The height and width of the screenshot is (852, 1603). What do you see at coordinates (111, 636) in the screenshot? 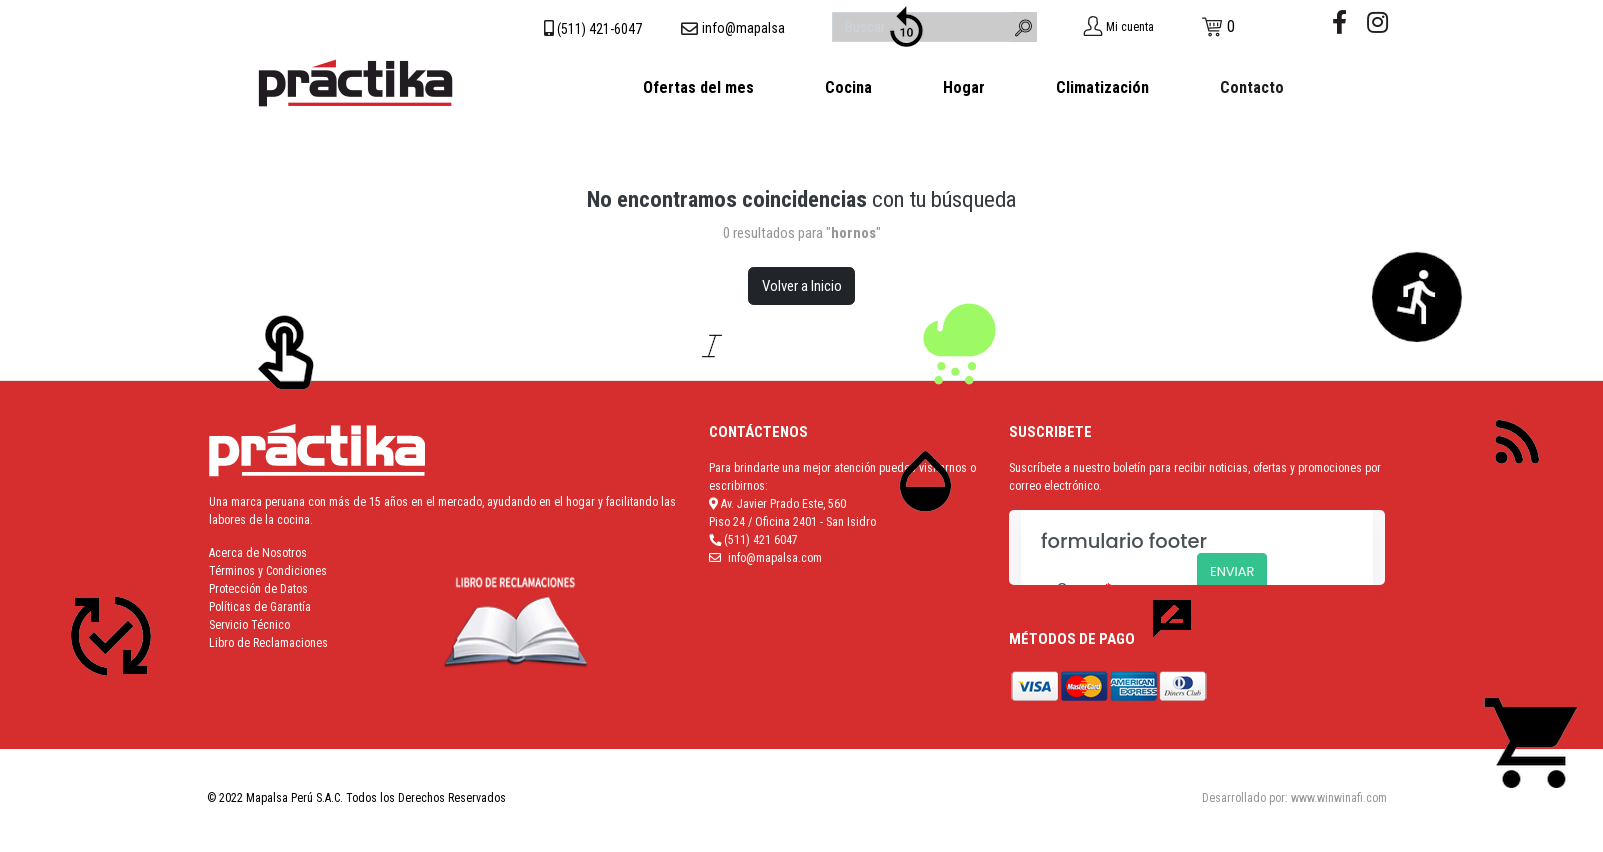
I see `indicates content has been published with recent changes` at bounding box center [111, 636].